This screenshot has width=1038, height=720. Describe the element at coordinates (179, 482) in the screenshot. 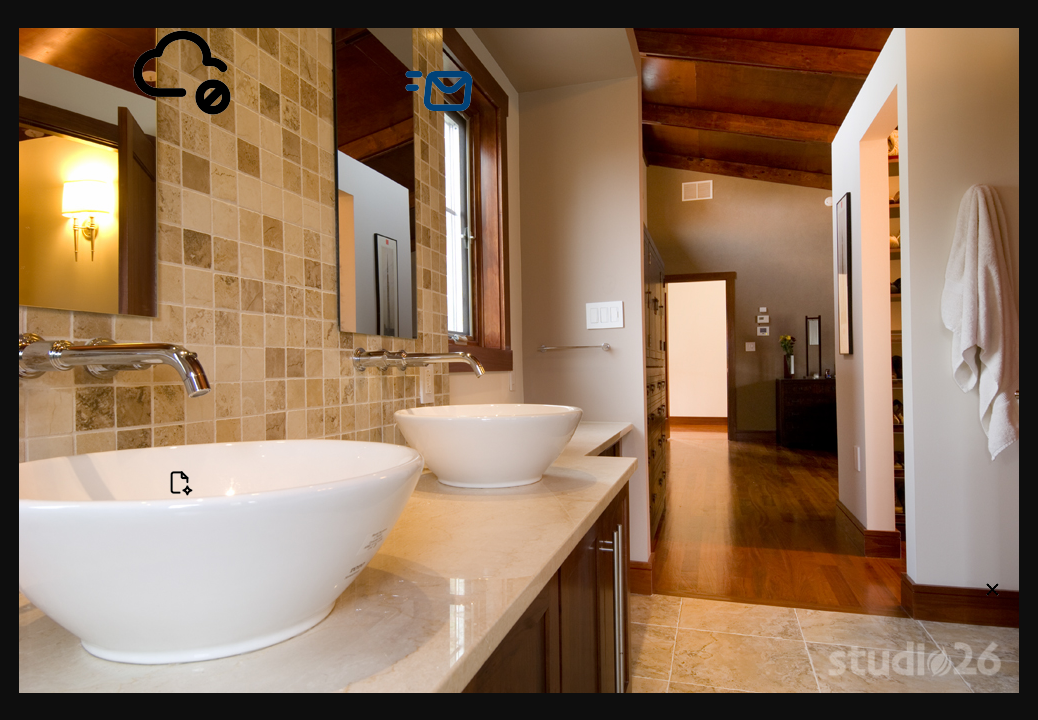

I see `generate AI content for this document` at that location.